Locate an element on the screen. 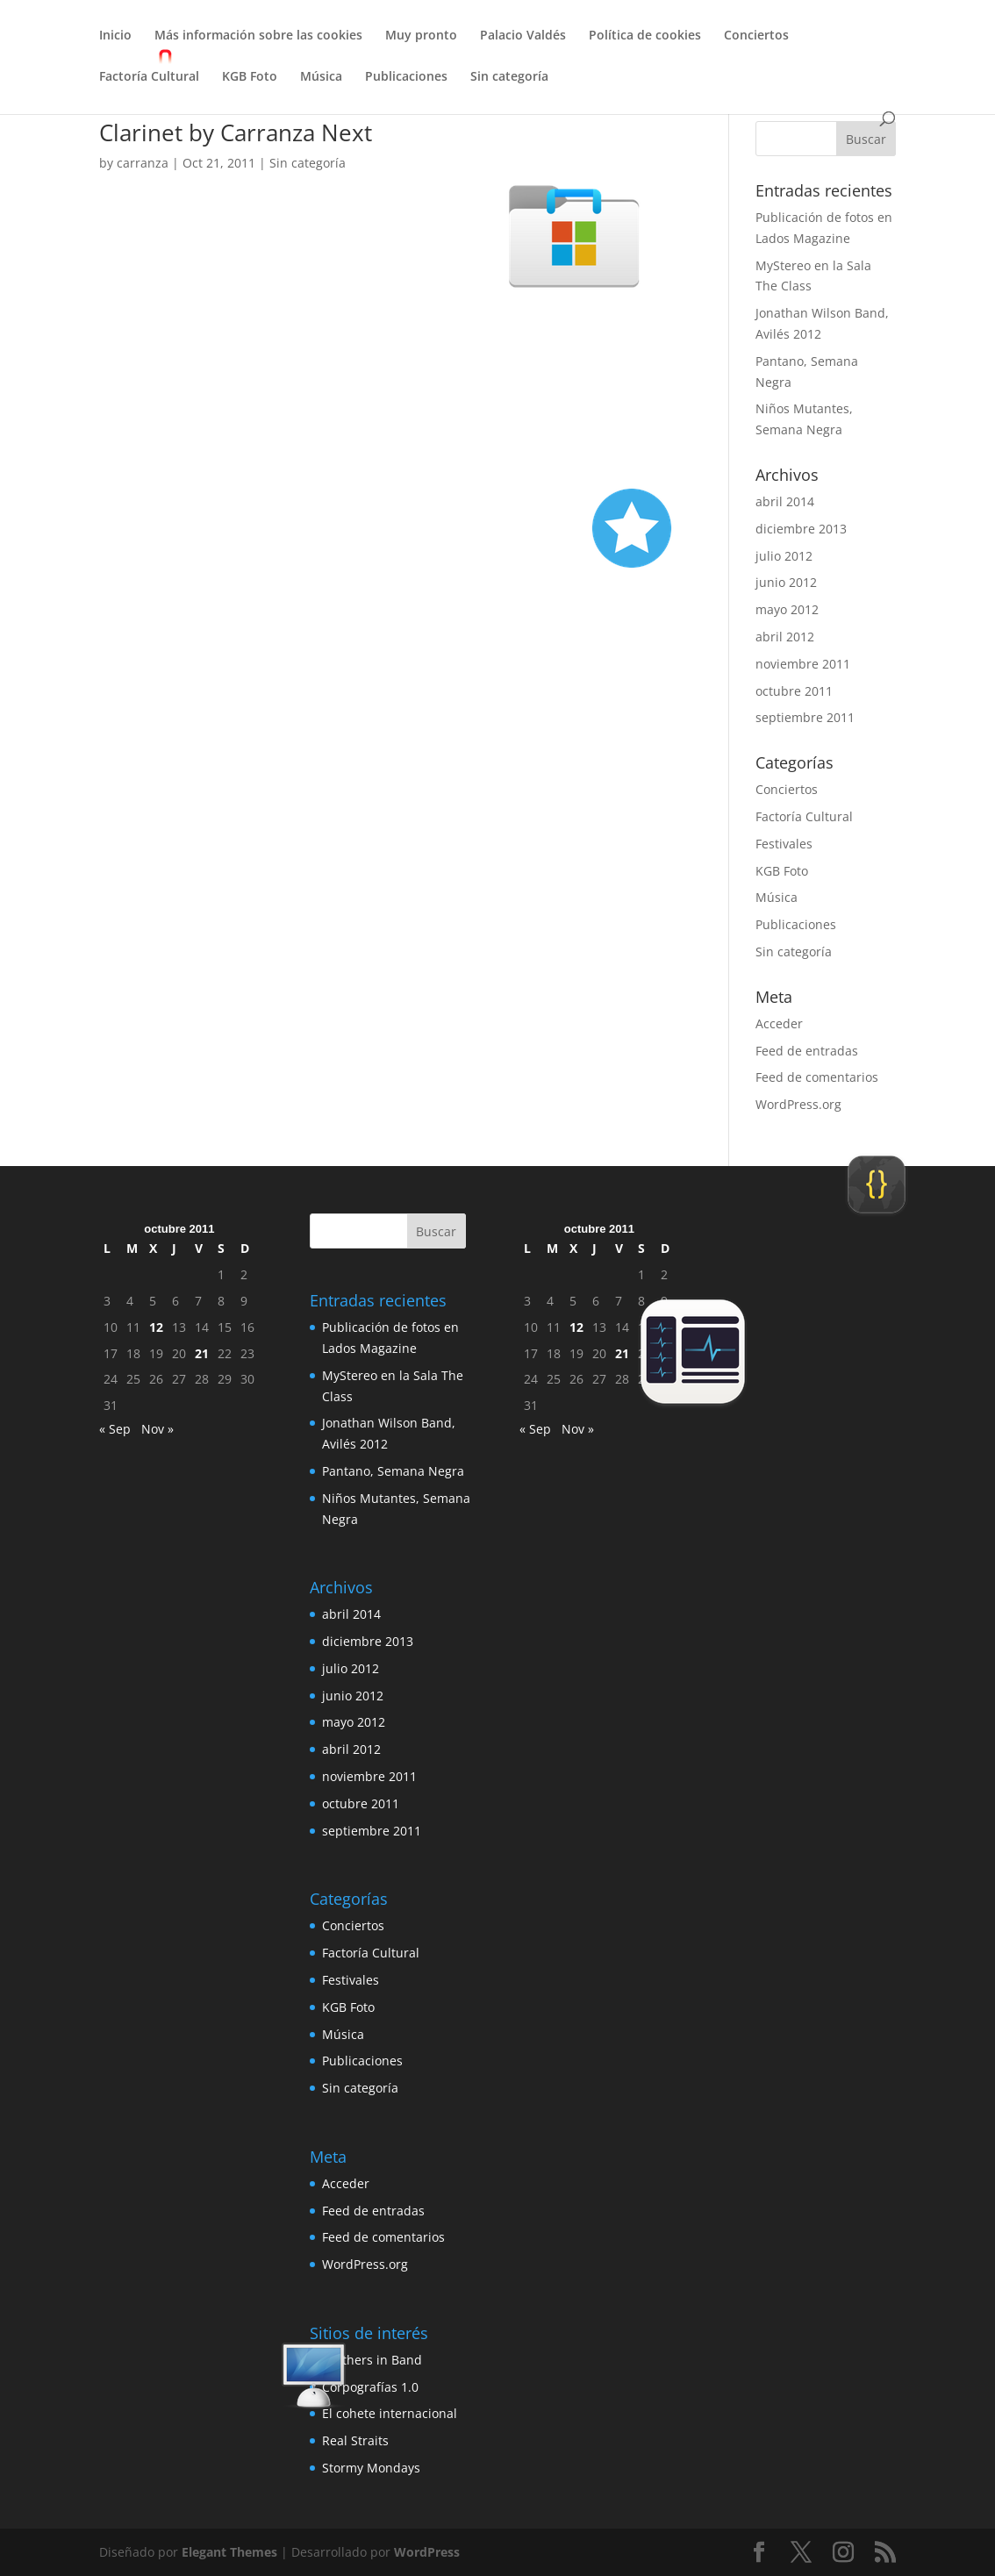 This screenshot has height=2576, width=995. open microsoft store downloads folder is located at coordinates (573, 240).